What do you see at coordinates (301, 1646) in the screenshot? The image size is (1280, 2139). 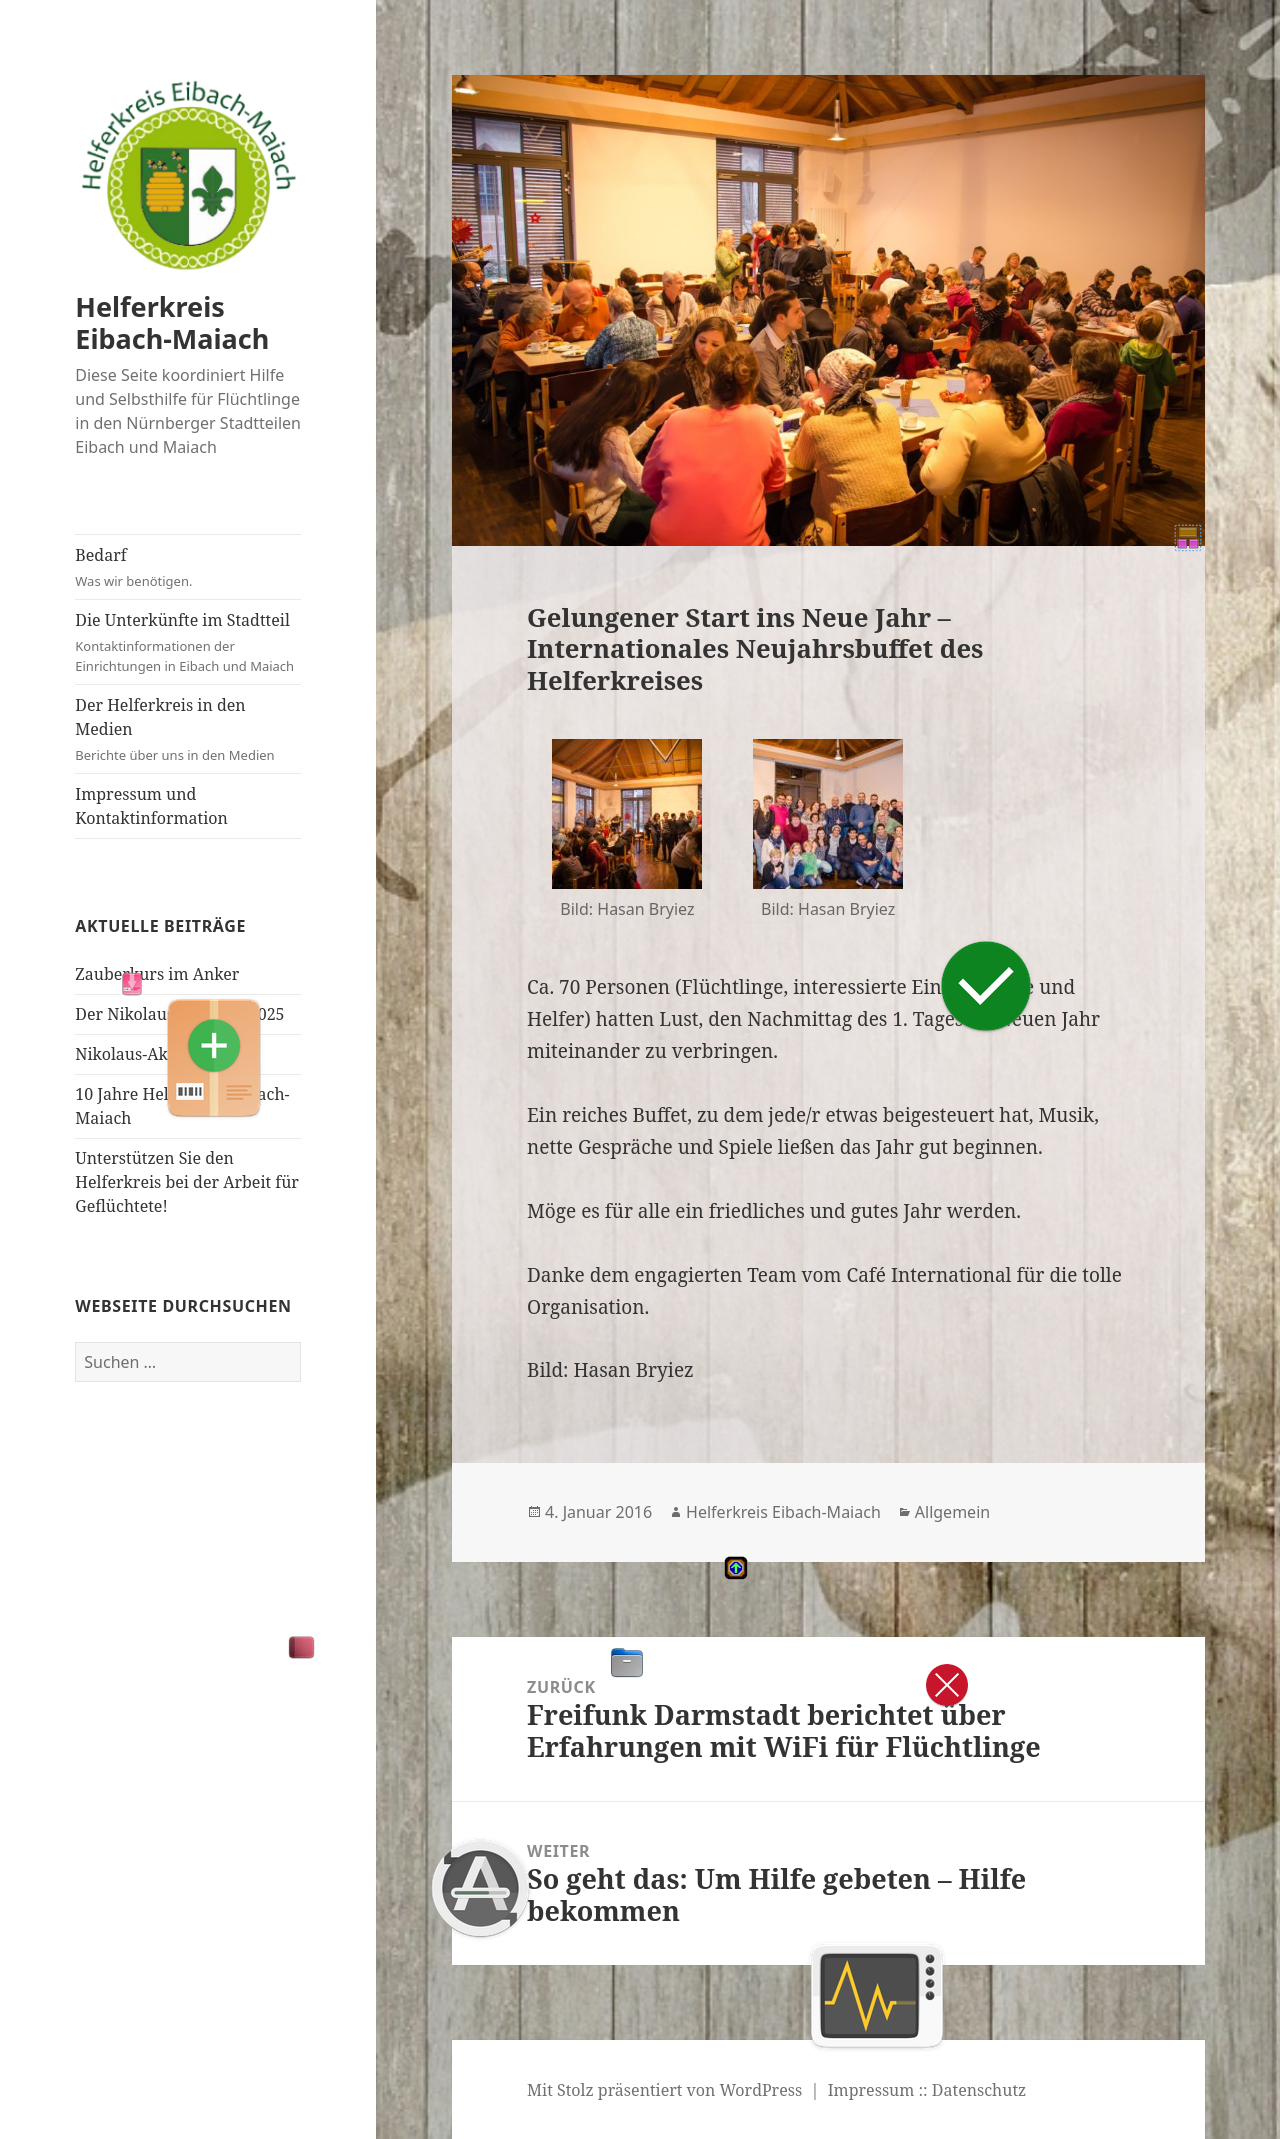 I see `access the desktop folder` at bounding box center [301, 1646].